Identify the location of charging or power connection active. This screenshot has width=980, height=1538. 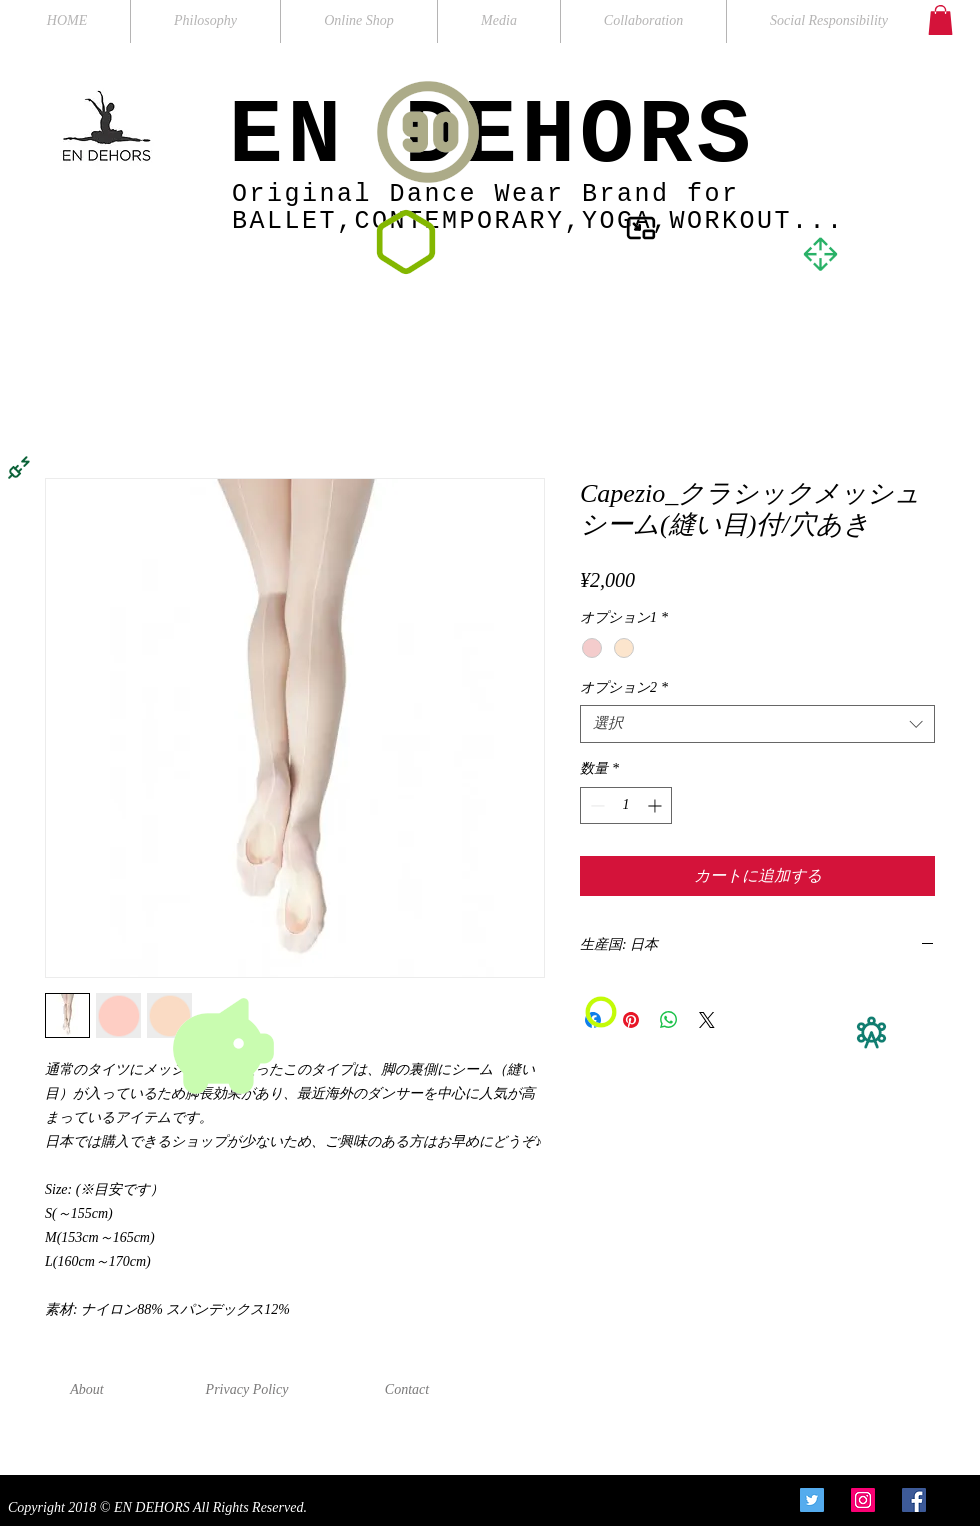
(20, 467).